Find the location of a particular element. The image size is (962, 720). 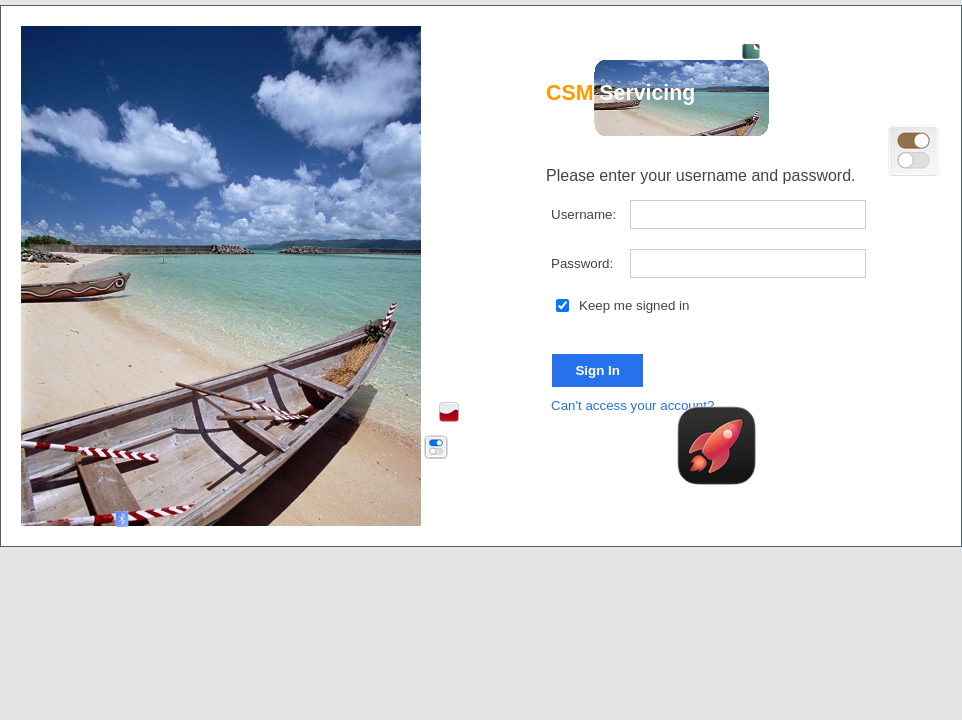

open wine compatibility layer application is located at coordinates (449, 412).